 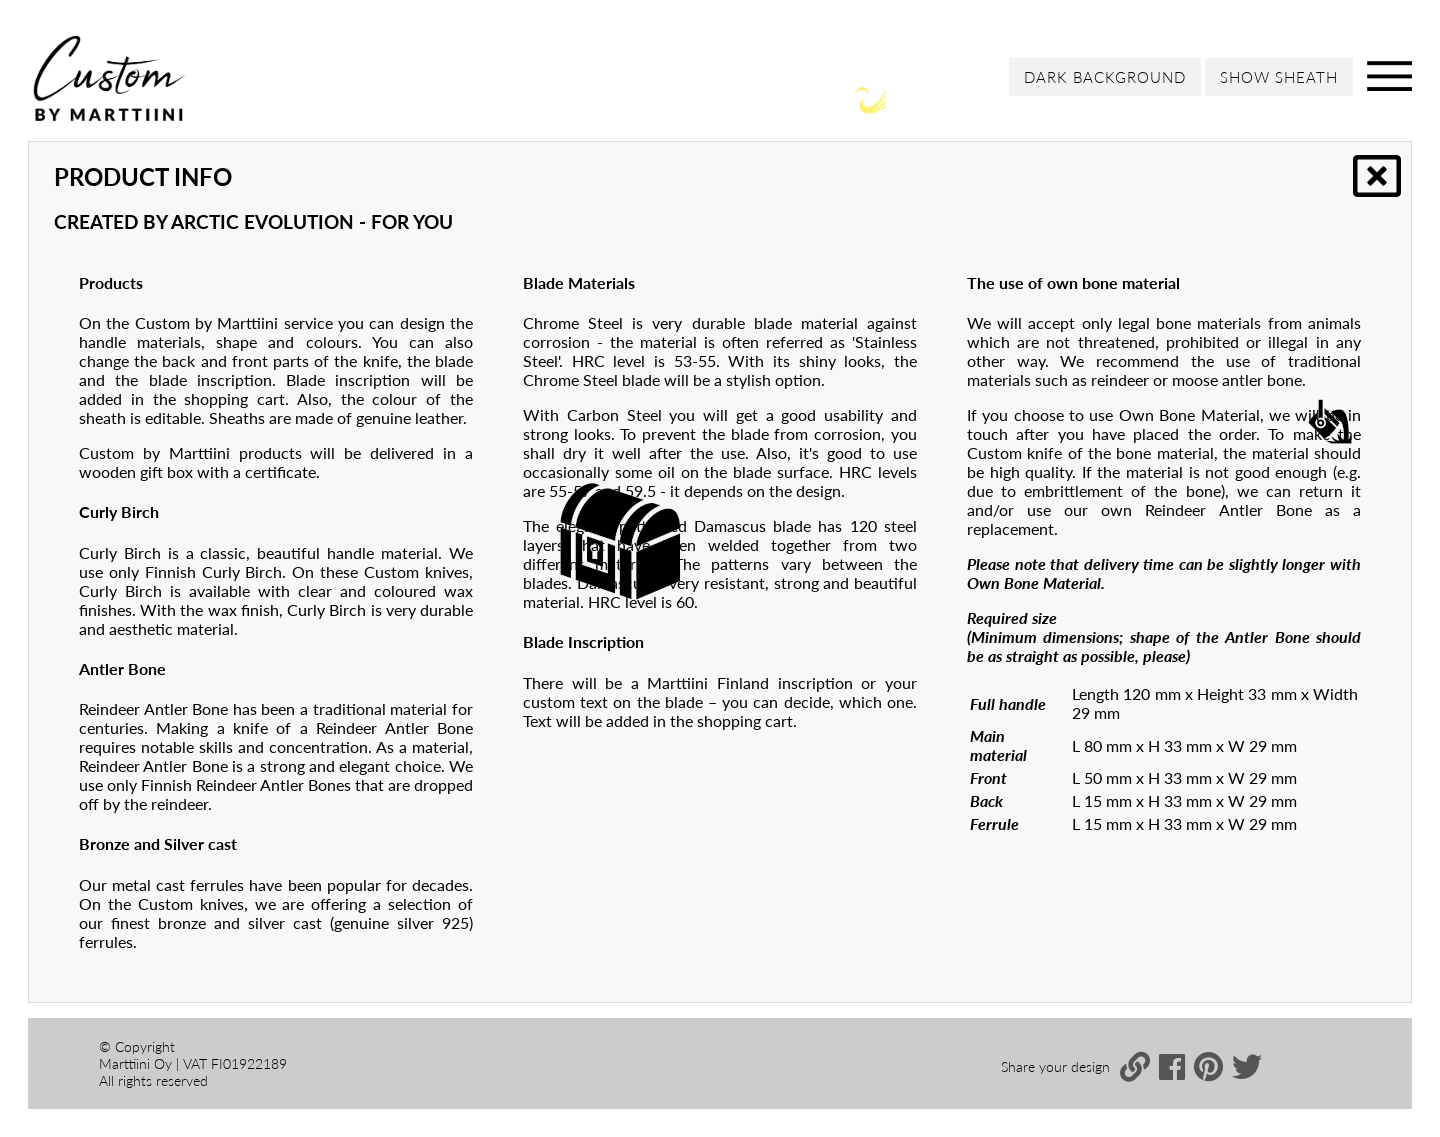 I want to click on a locked or secured inventory chest, so click(x=620, y=542).